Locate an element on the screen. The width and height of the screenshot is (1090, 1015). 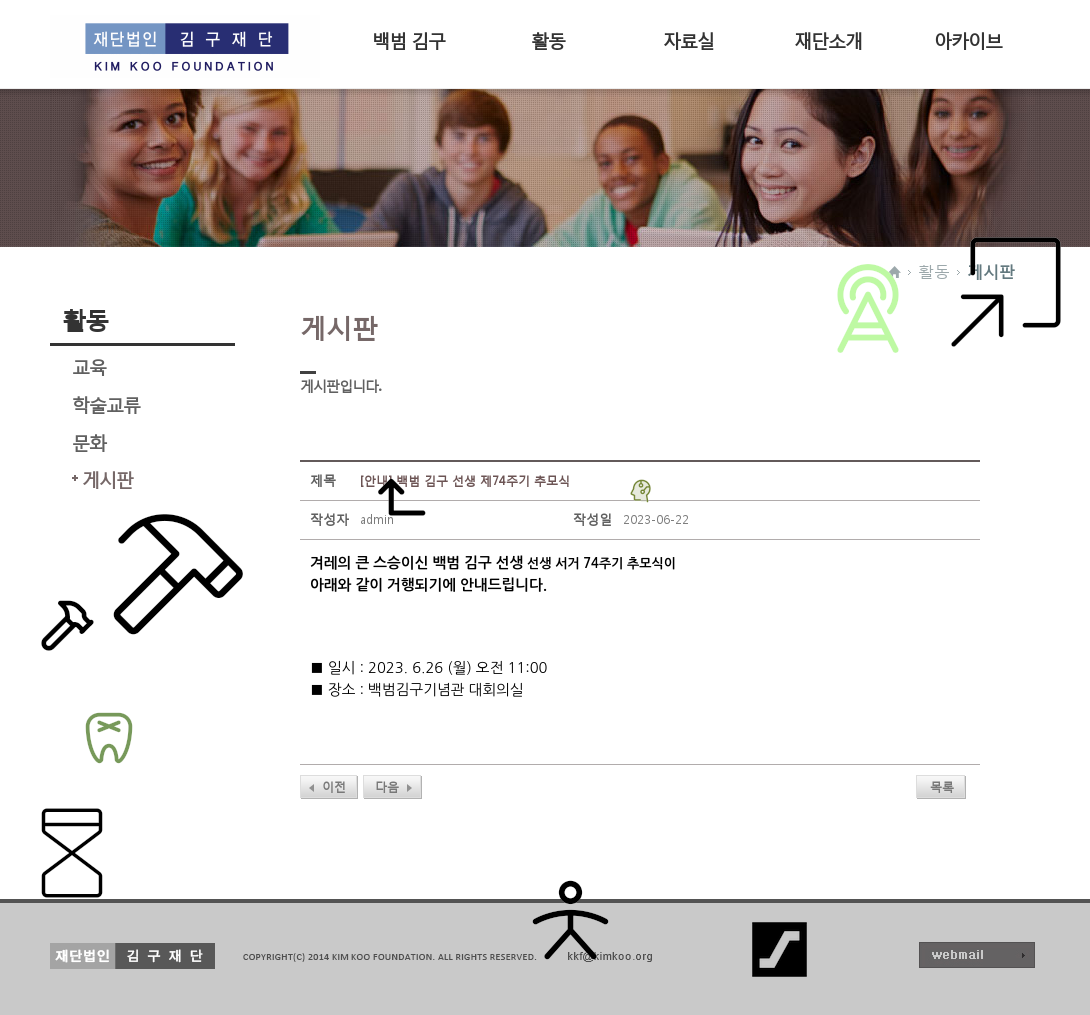
access AI or machine learning features is located at coordinates (641, 491).